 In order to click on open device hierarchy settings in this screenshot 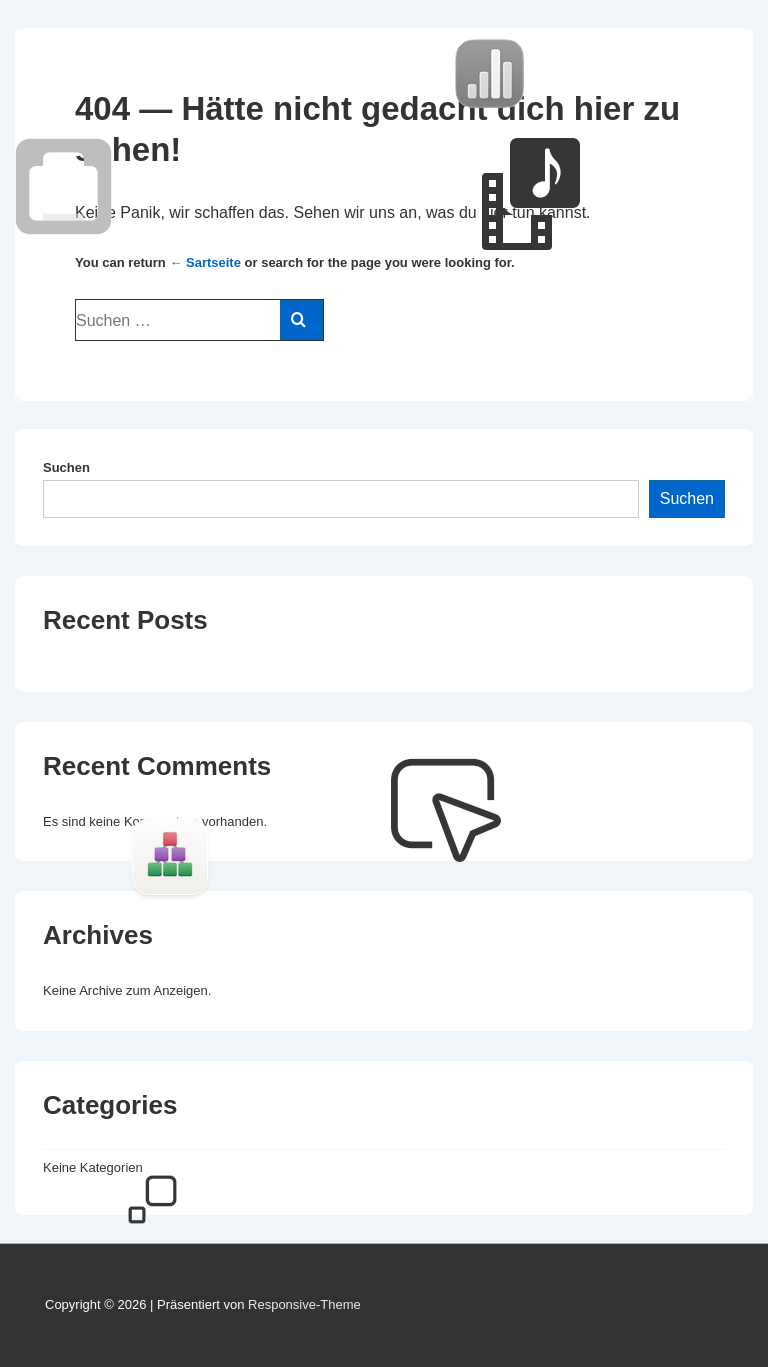, I will do `click(170, 857)`.